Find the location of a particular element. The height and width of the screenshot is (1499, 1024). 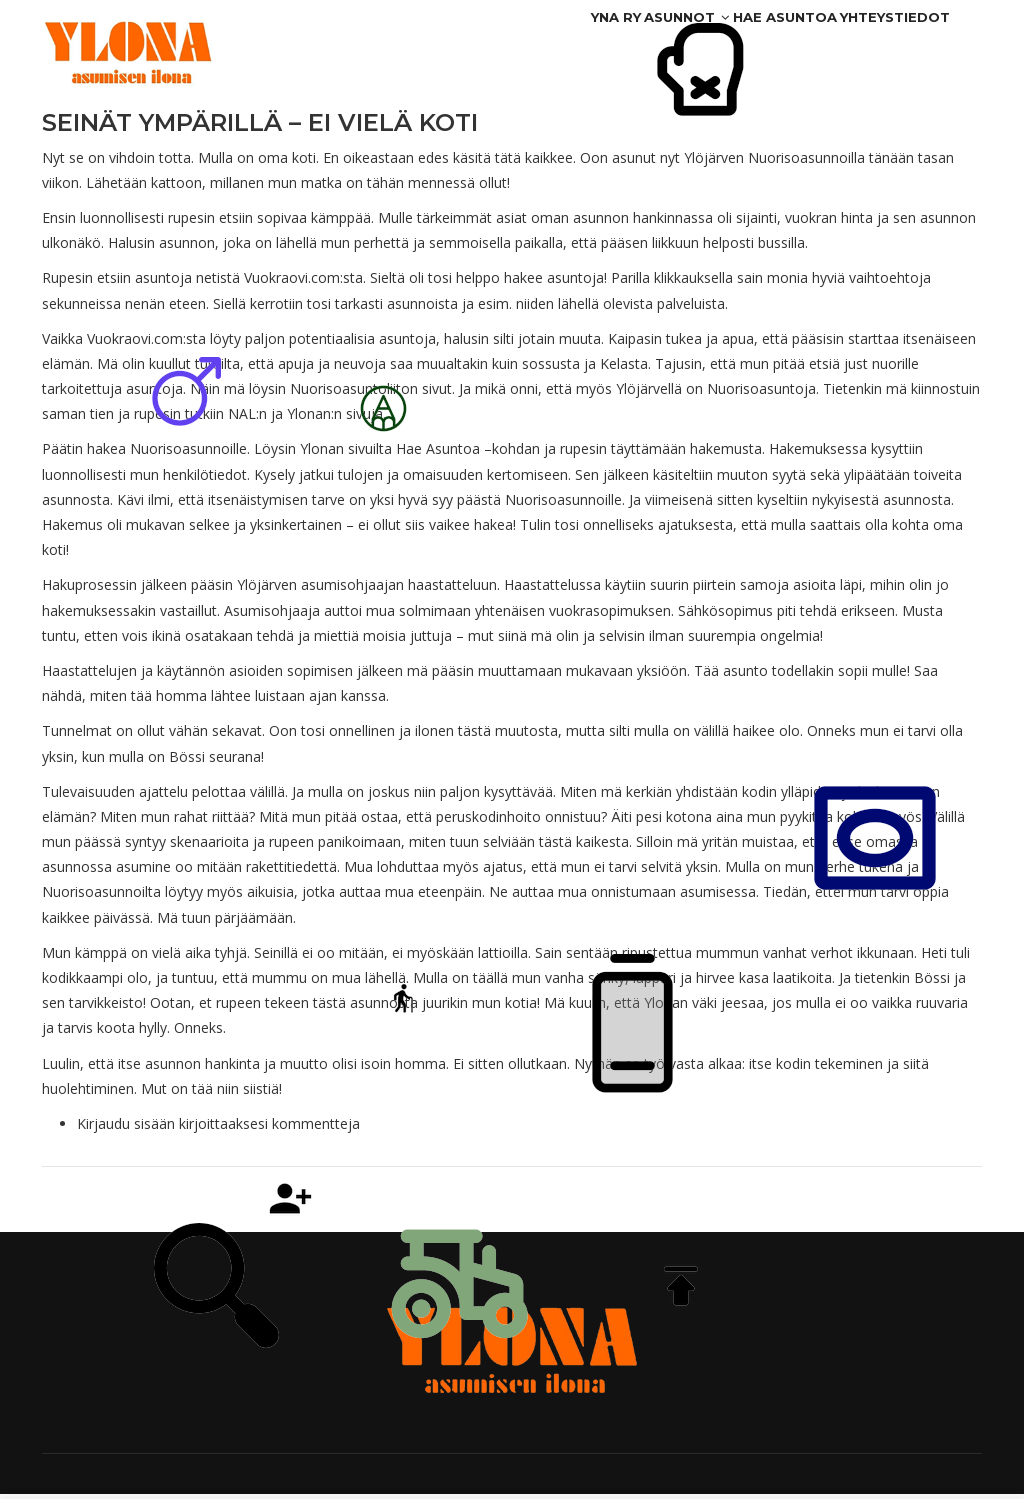

accessibility options for elderly users is located at coordinates (402, 998).